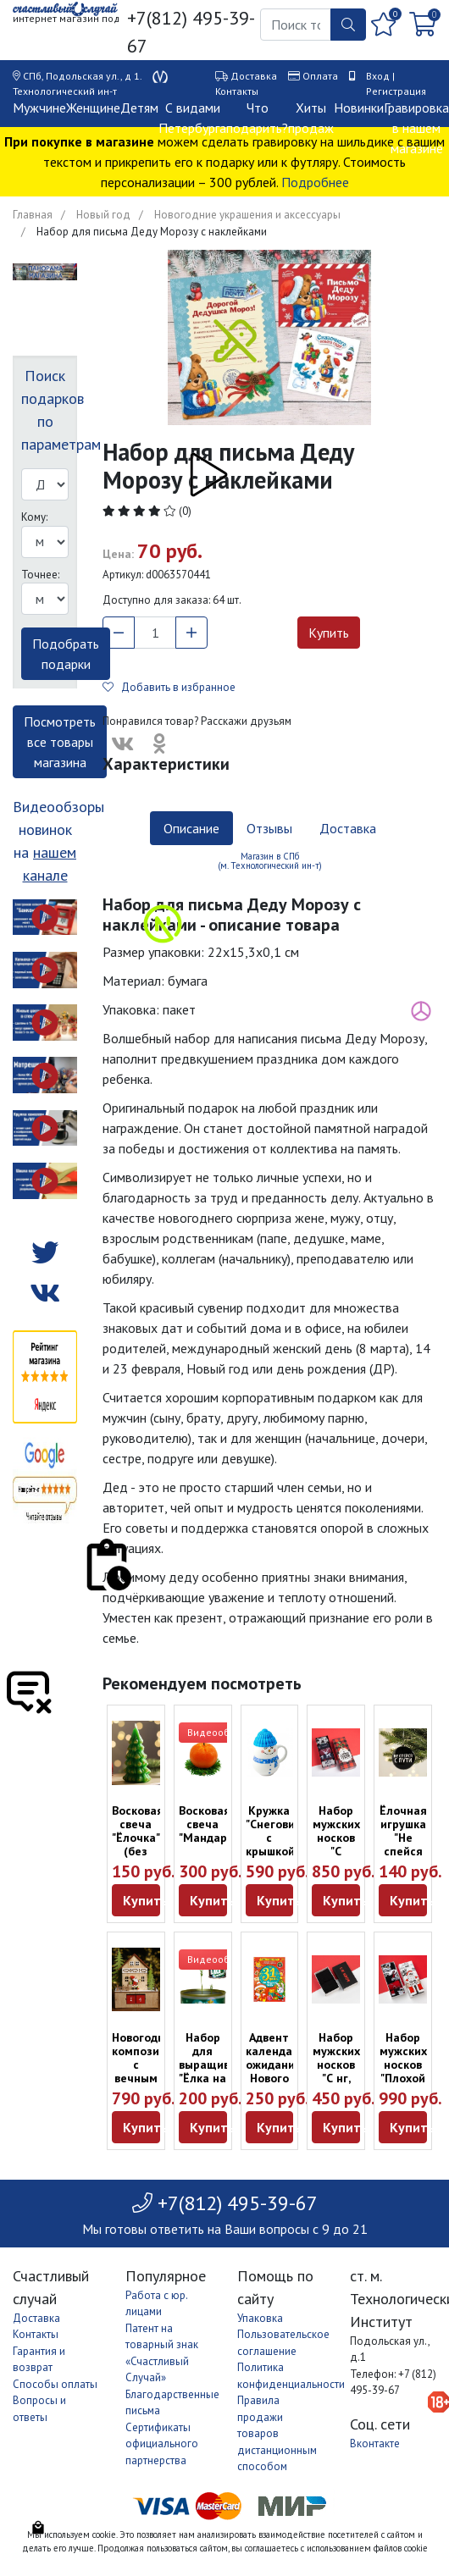  What do you see at coordinates (28, 1690) in the screenshot?
I see `delete a message or conversation` at bounding box center [28, 1690].